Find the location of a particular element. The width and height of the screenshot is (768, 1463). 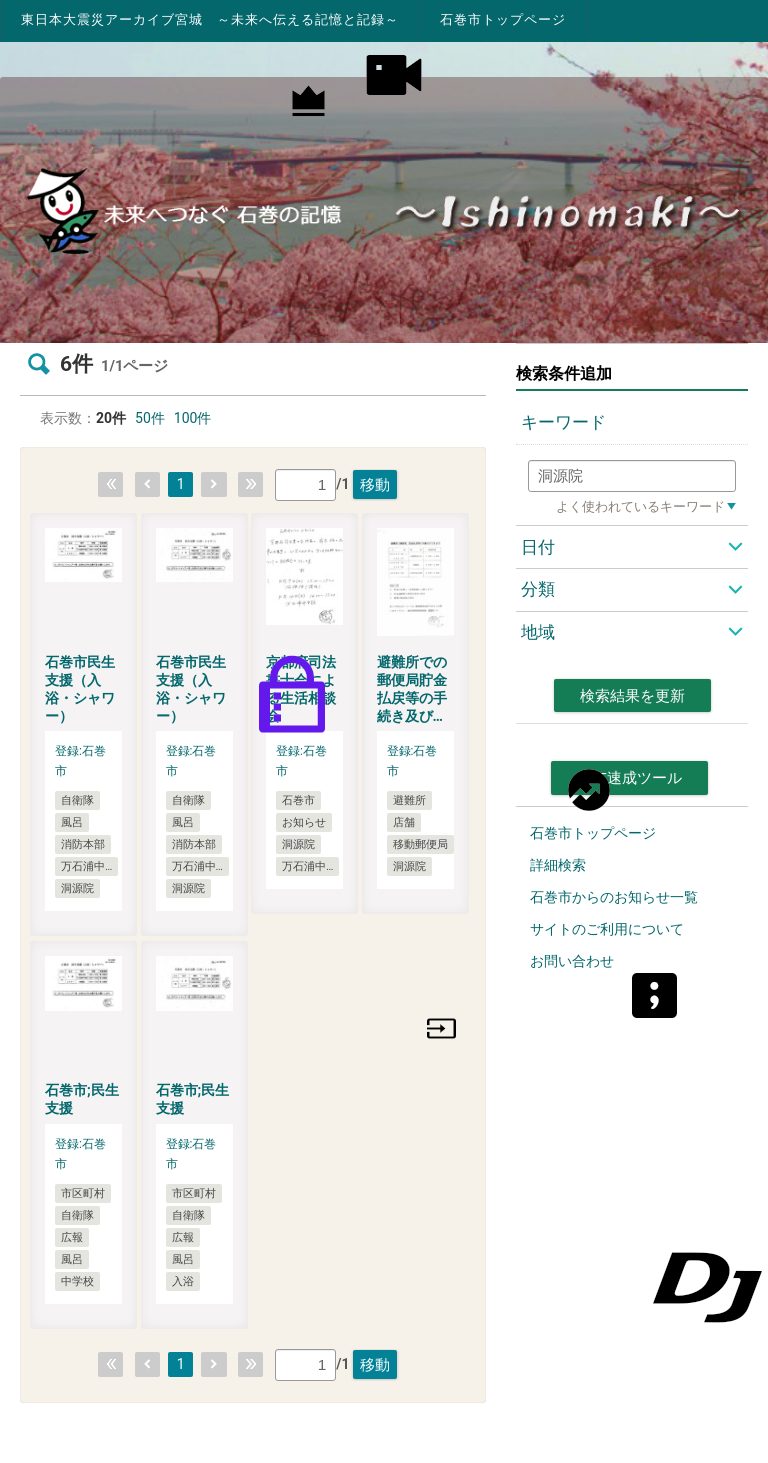

start recording a video is located at coordinates (394, 75).